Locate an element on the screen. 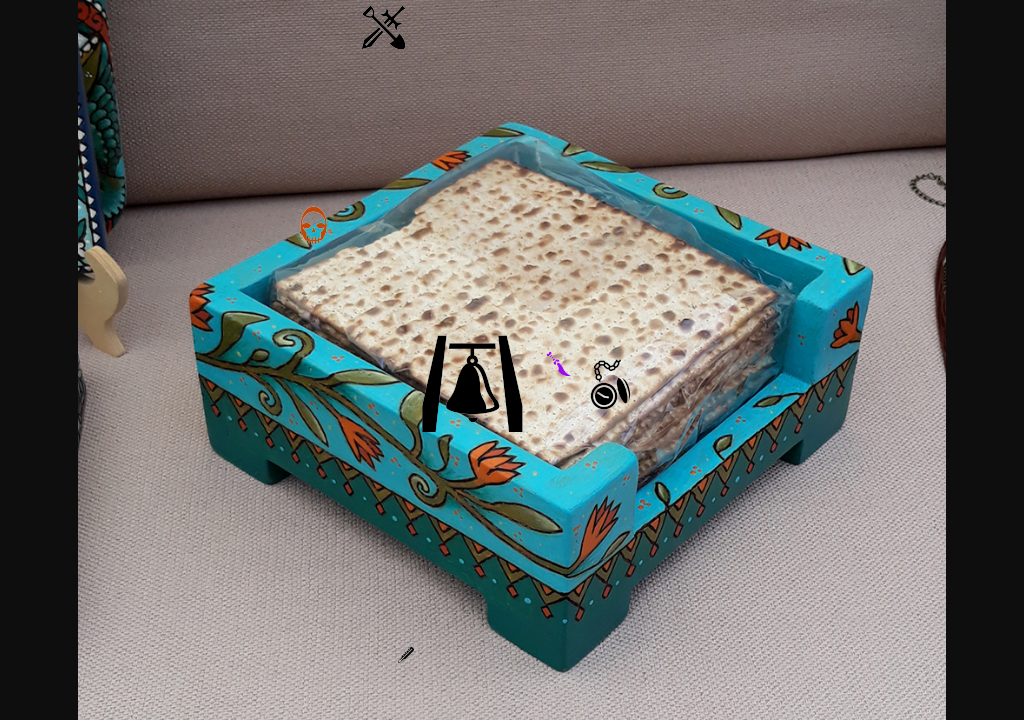 This screenshot has height=720, width=1024. access combat or adventure tools is located at coordinates (383, 27).